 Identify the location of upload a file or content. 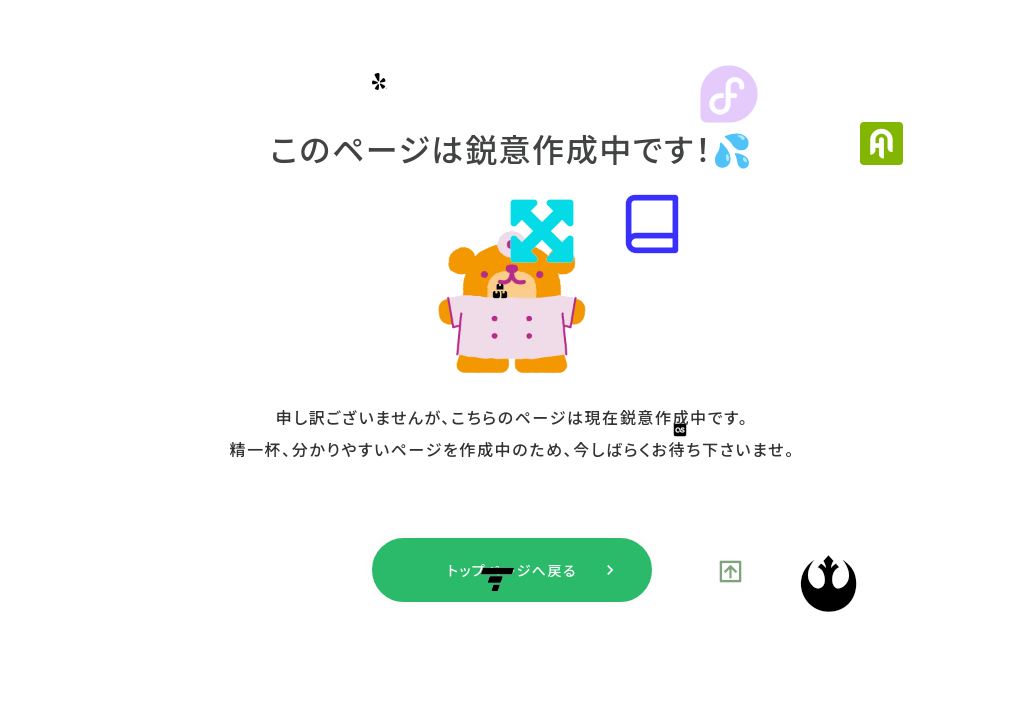
(730, 571).